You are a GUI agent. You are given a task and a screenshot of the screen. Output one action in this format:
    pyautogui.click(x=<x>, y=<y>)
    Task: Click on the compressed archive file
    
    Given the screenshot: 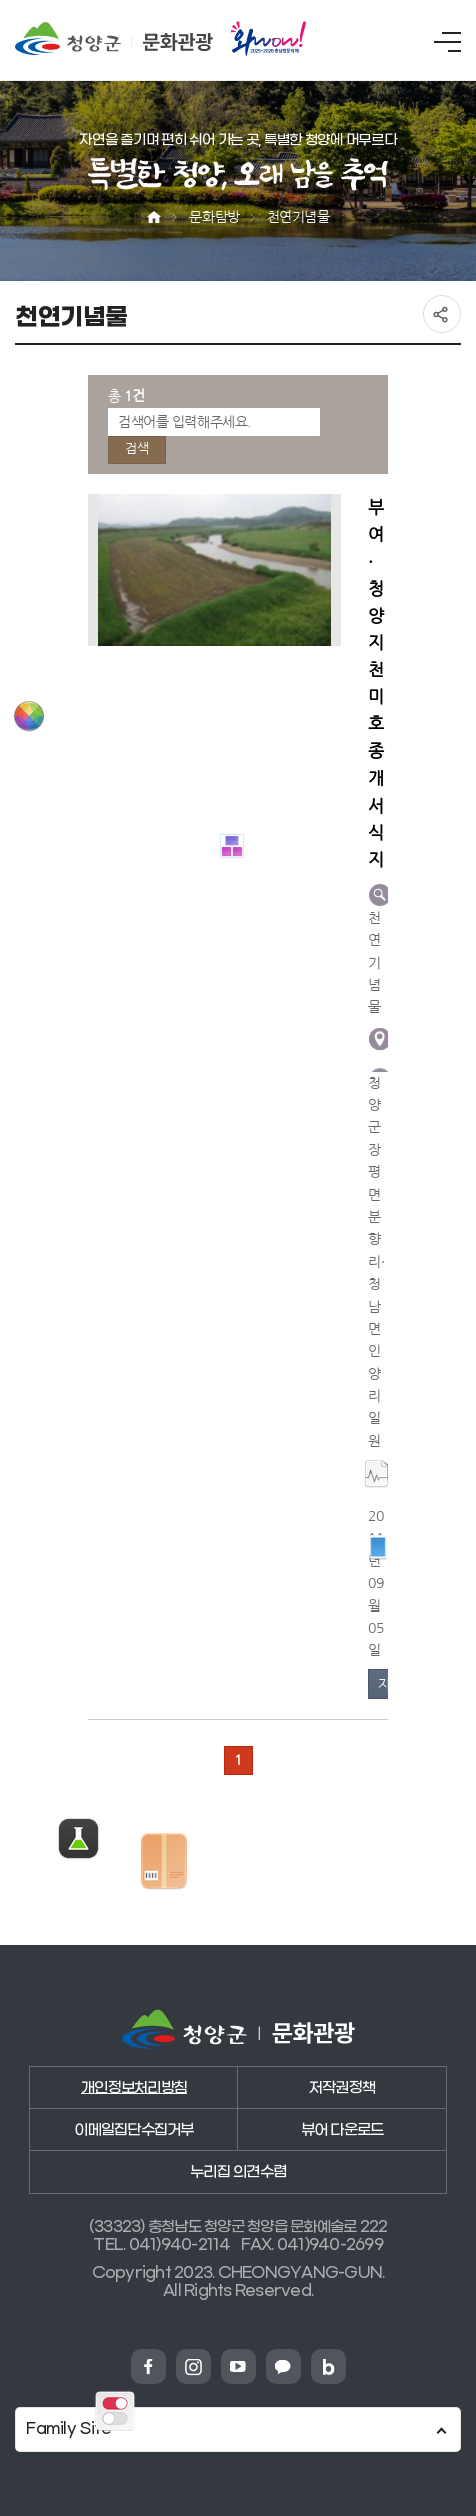 What is the action you would take?
    pyautogui.click(x=164, y=1861)
    